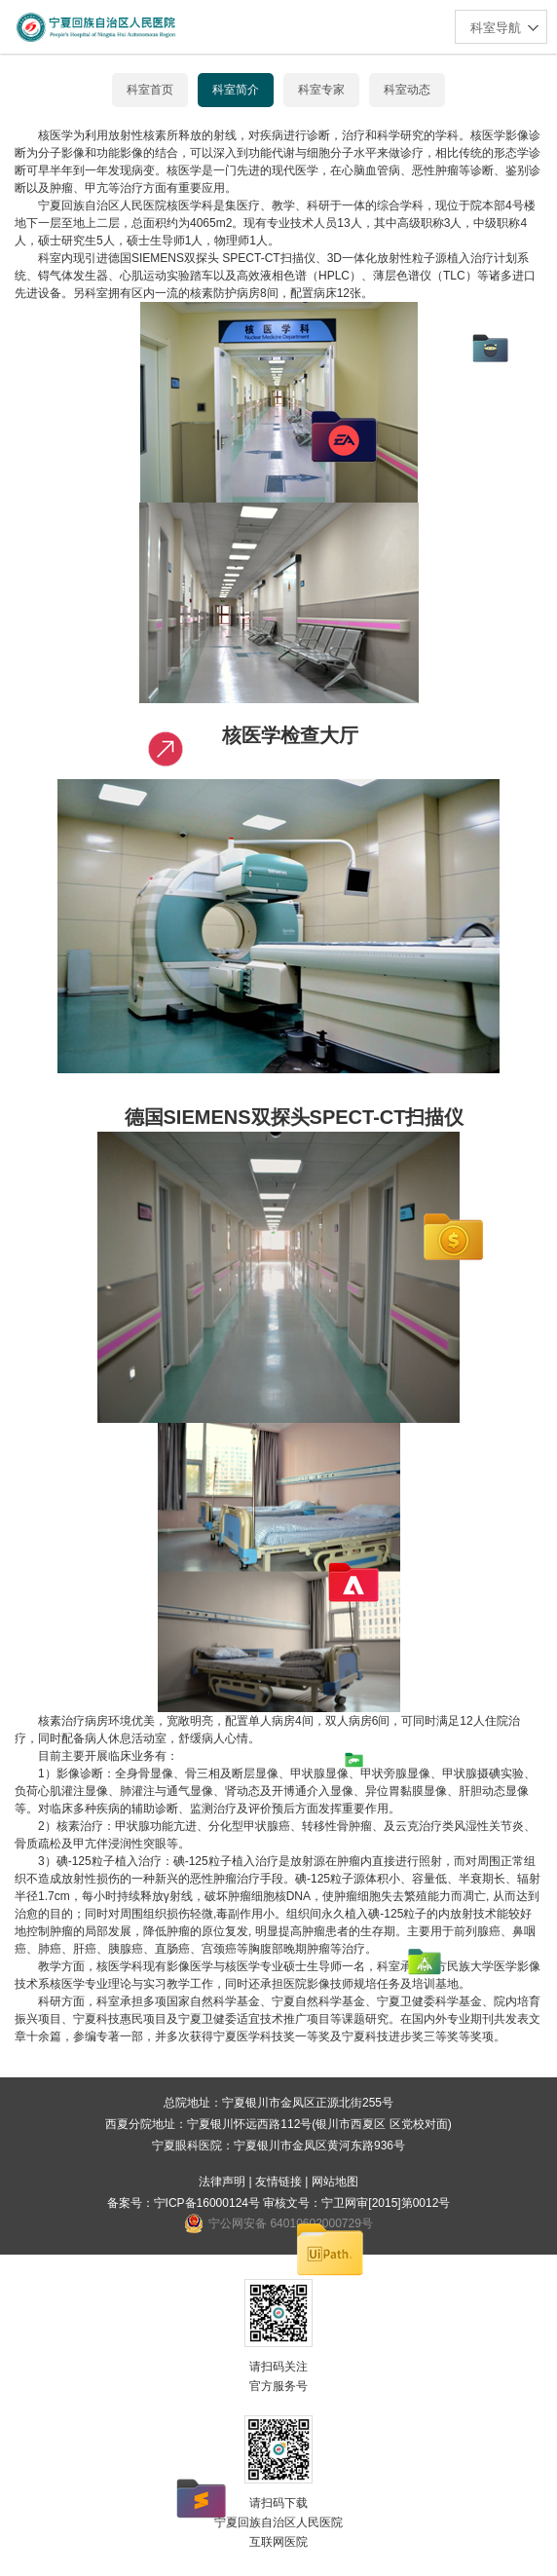  Describe the element at coordinates (490, 349) in the screenshot. I see `open ninja download manager folder` at that location.